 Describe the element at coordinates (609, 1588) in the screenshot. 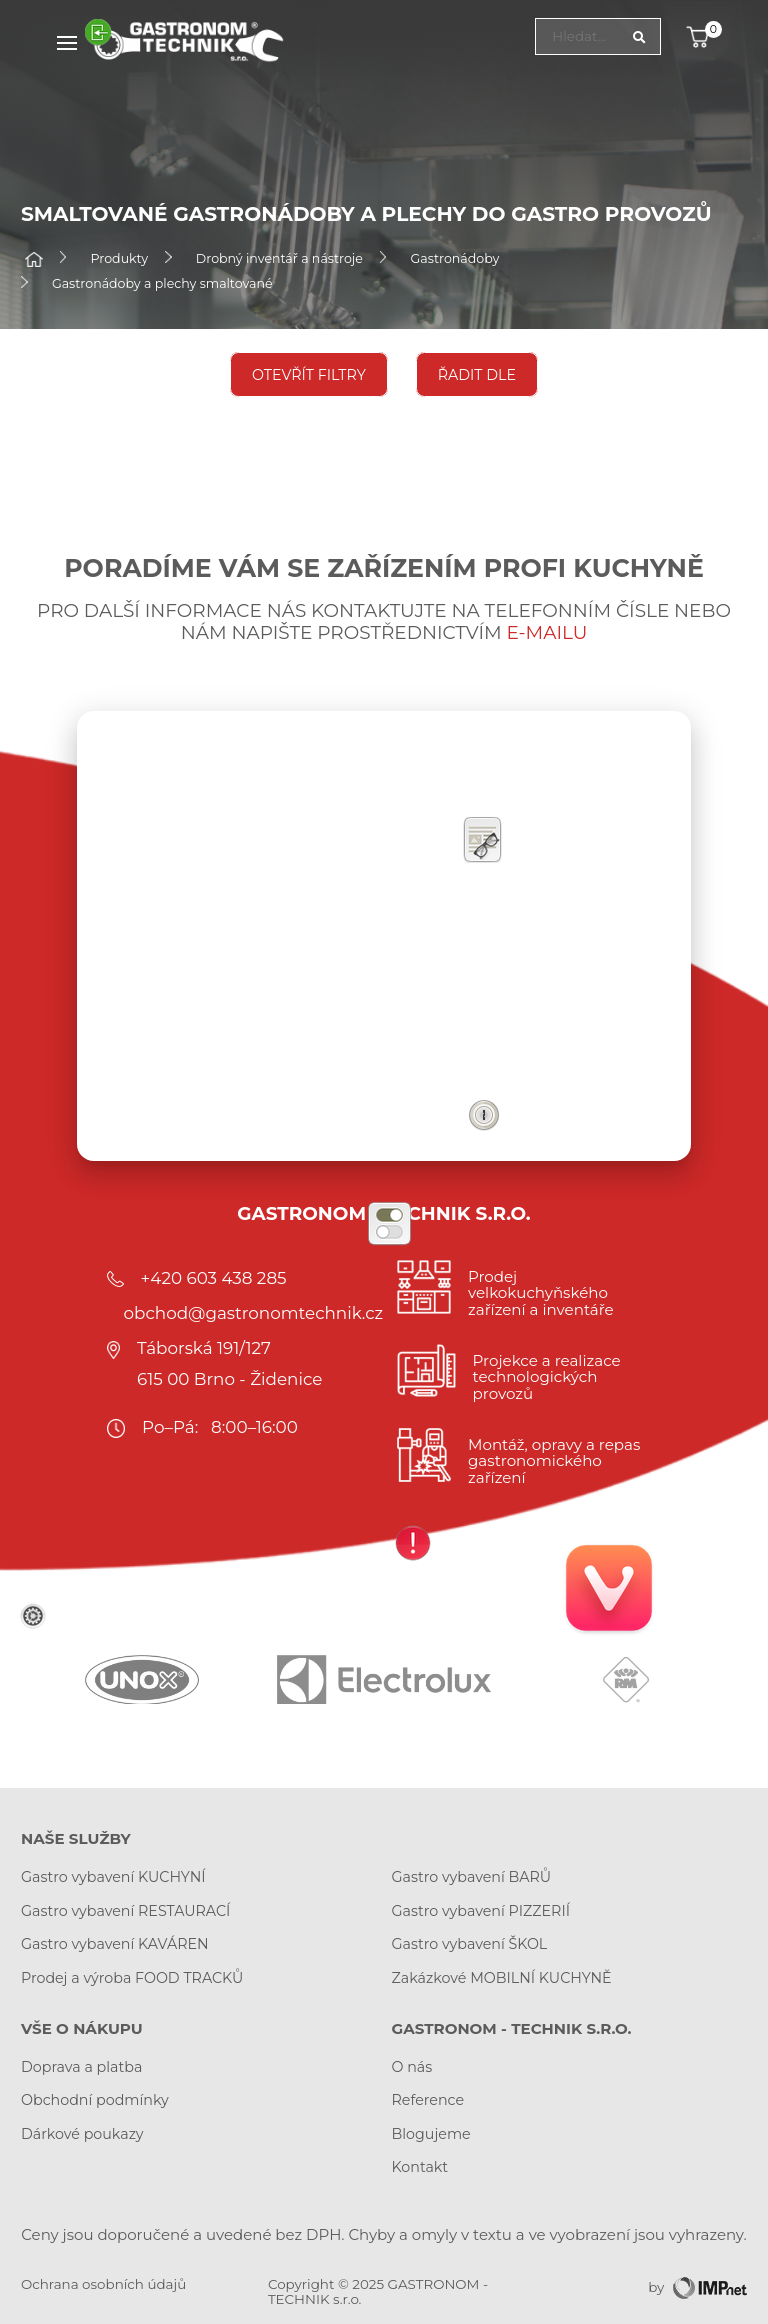

I see `open vivaldi web browser` at that location.